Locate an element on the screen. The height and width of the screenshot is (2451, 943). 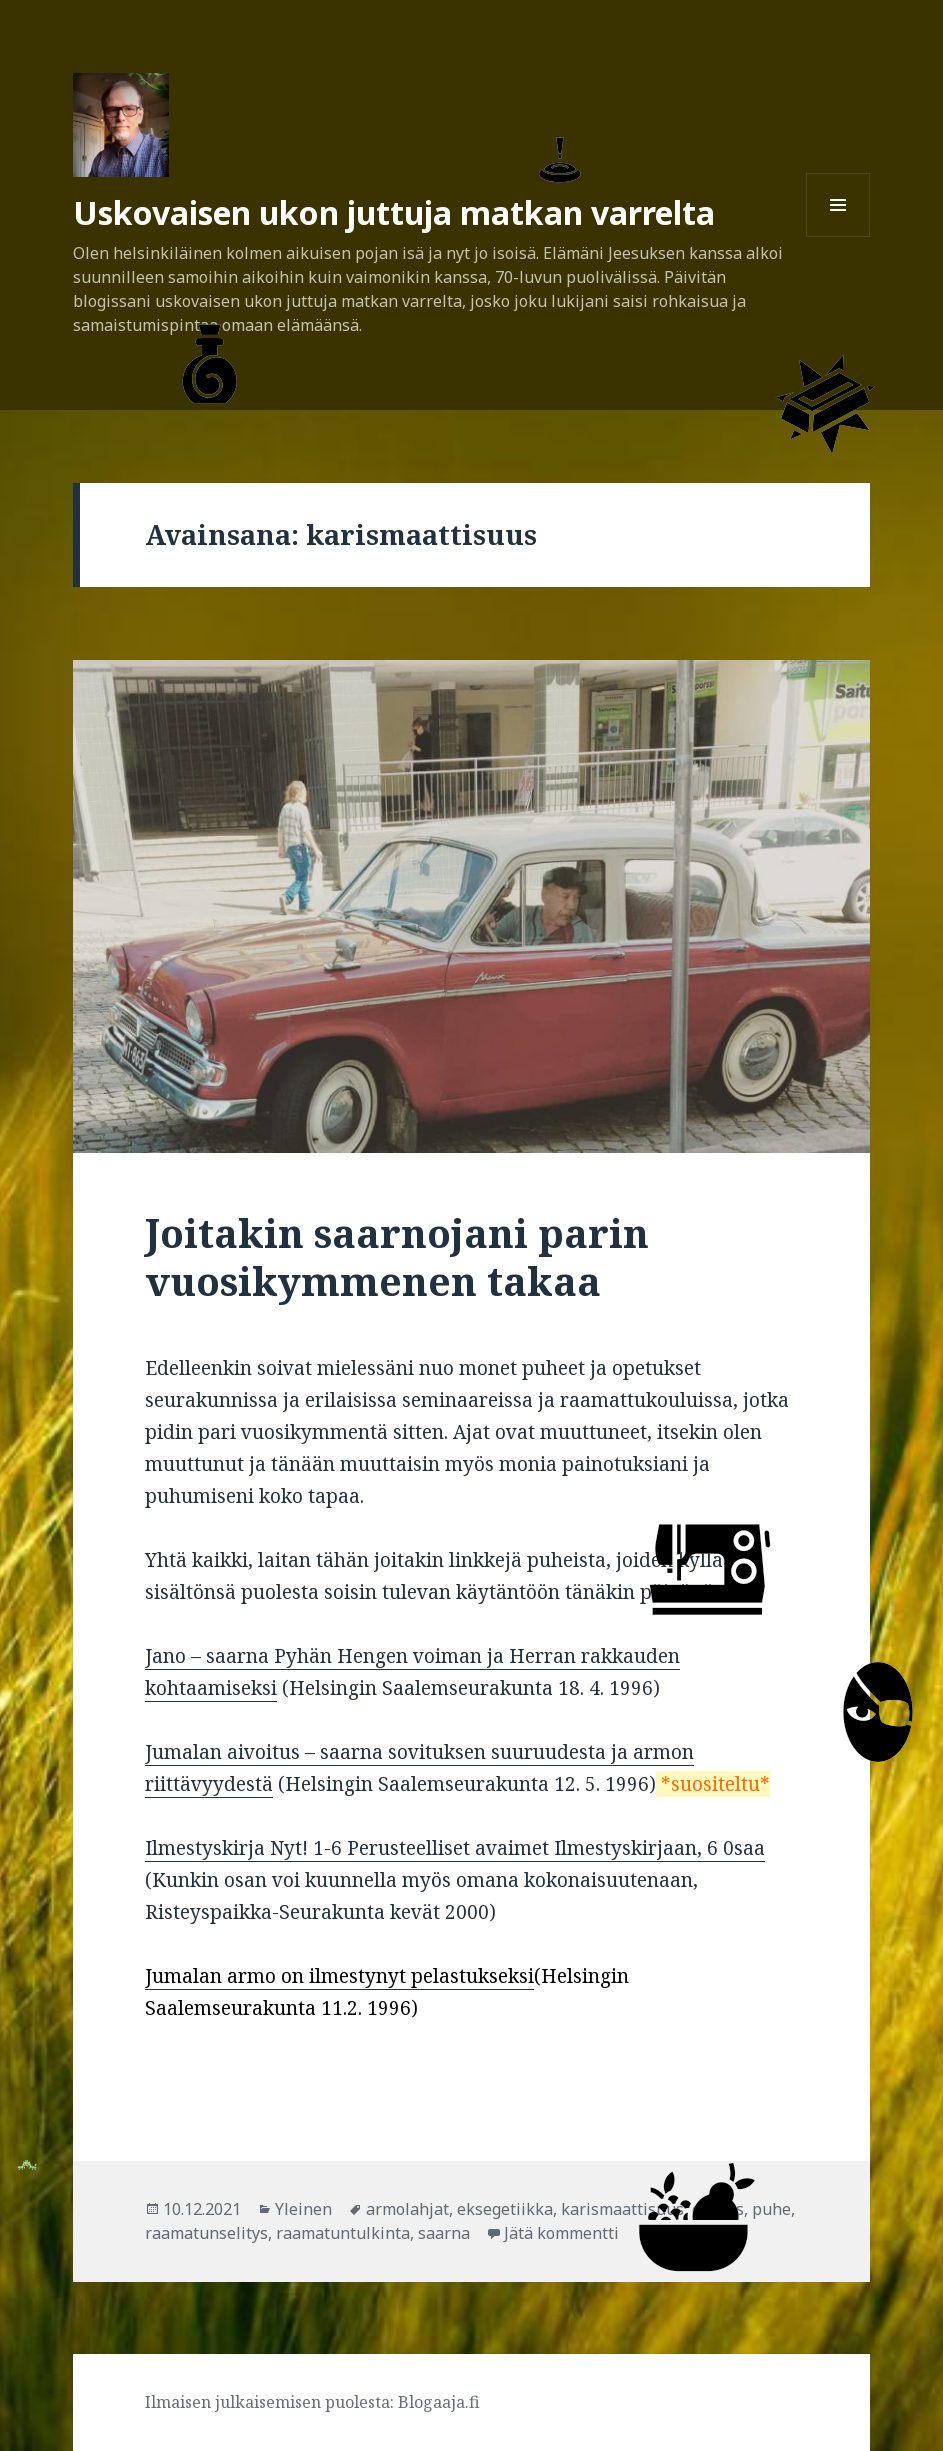
indicates a hazard or dangerous area in gameplay is located at coordinates (559, 159).